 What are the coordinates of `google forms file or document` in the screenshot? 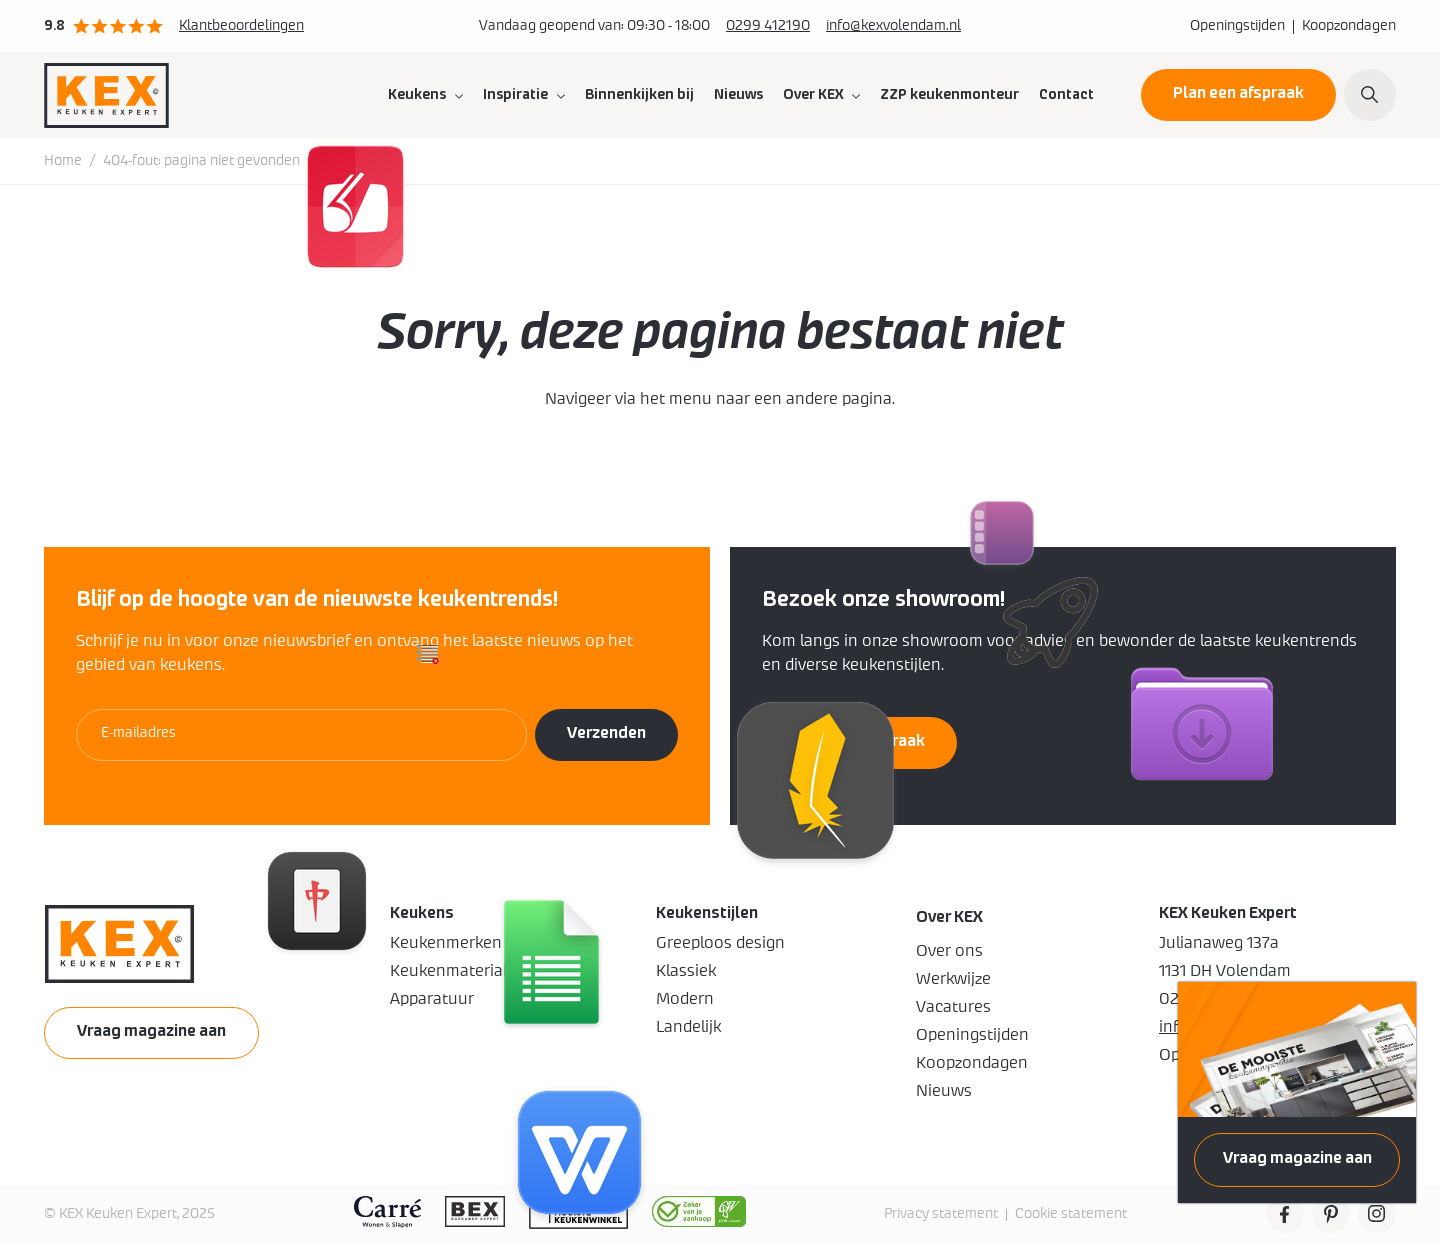 It's located at (551, 964).